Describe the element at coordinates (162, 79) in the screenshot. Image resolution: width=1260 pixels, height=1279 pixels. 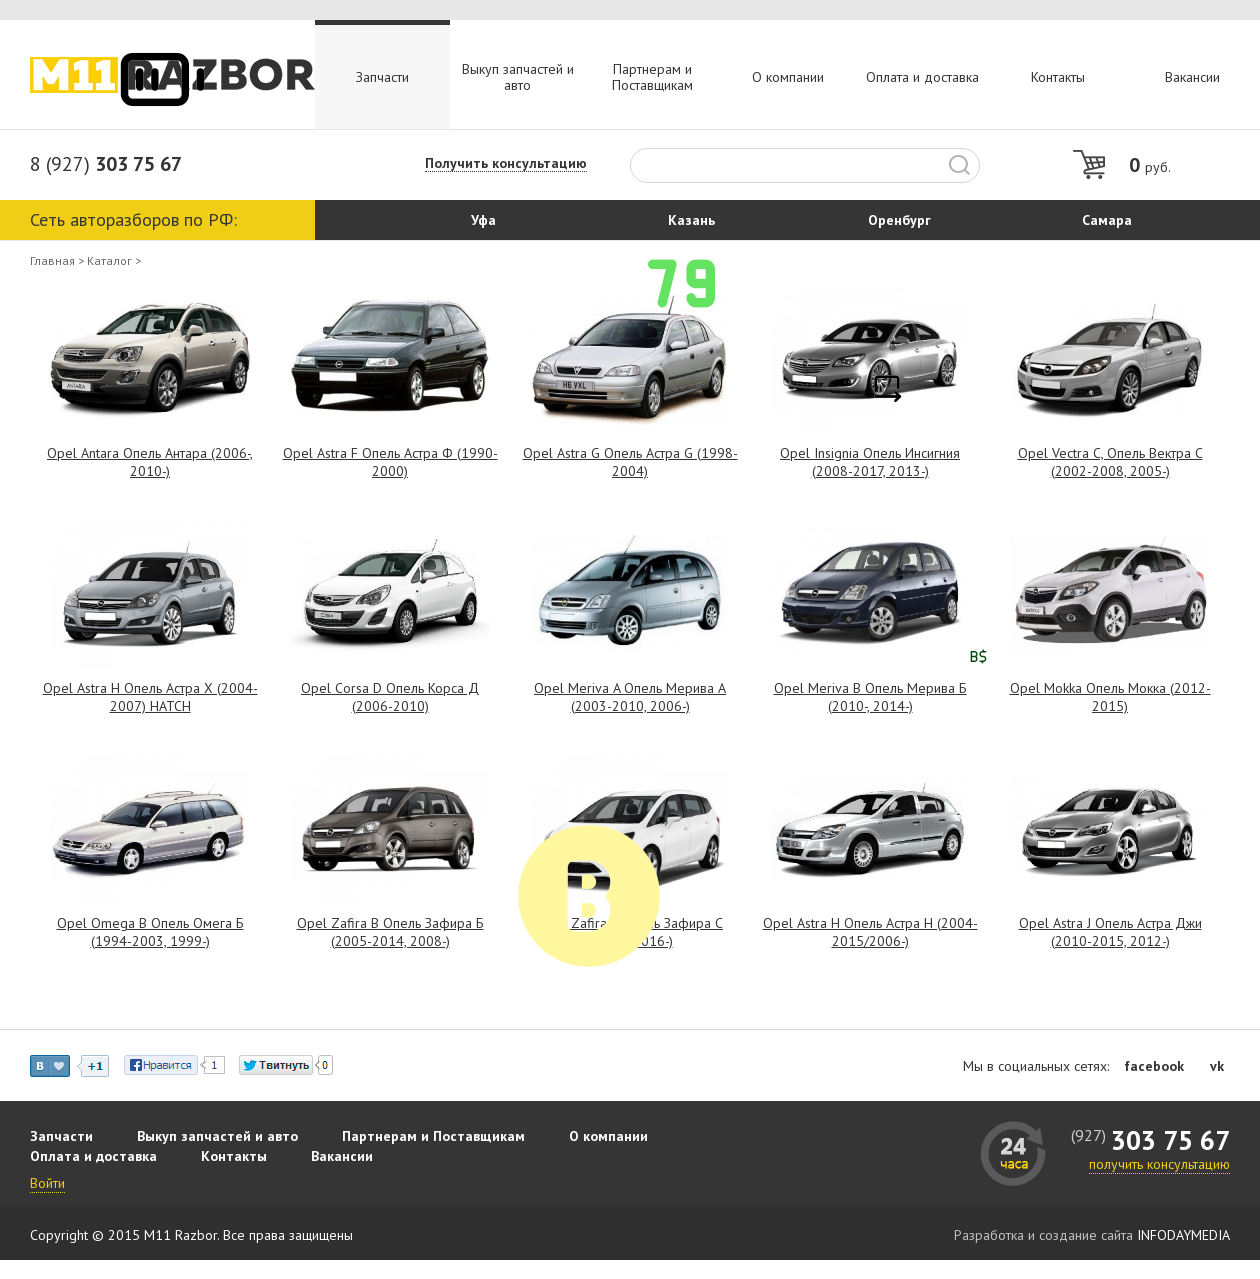
I see `indicates medium battery level` at that location.